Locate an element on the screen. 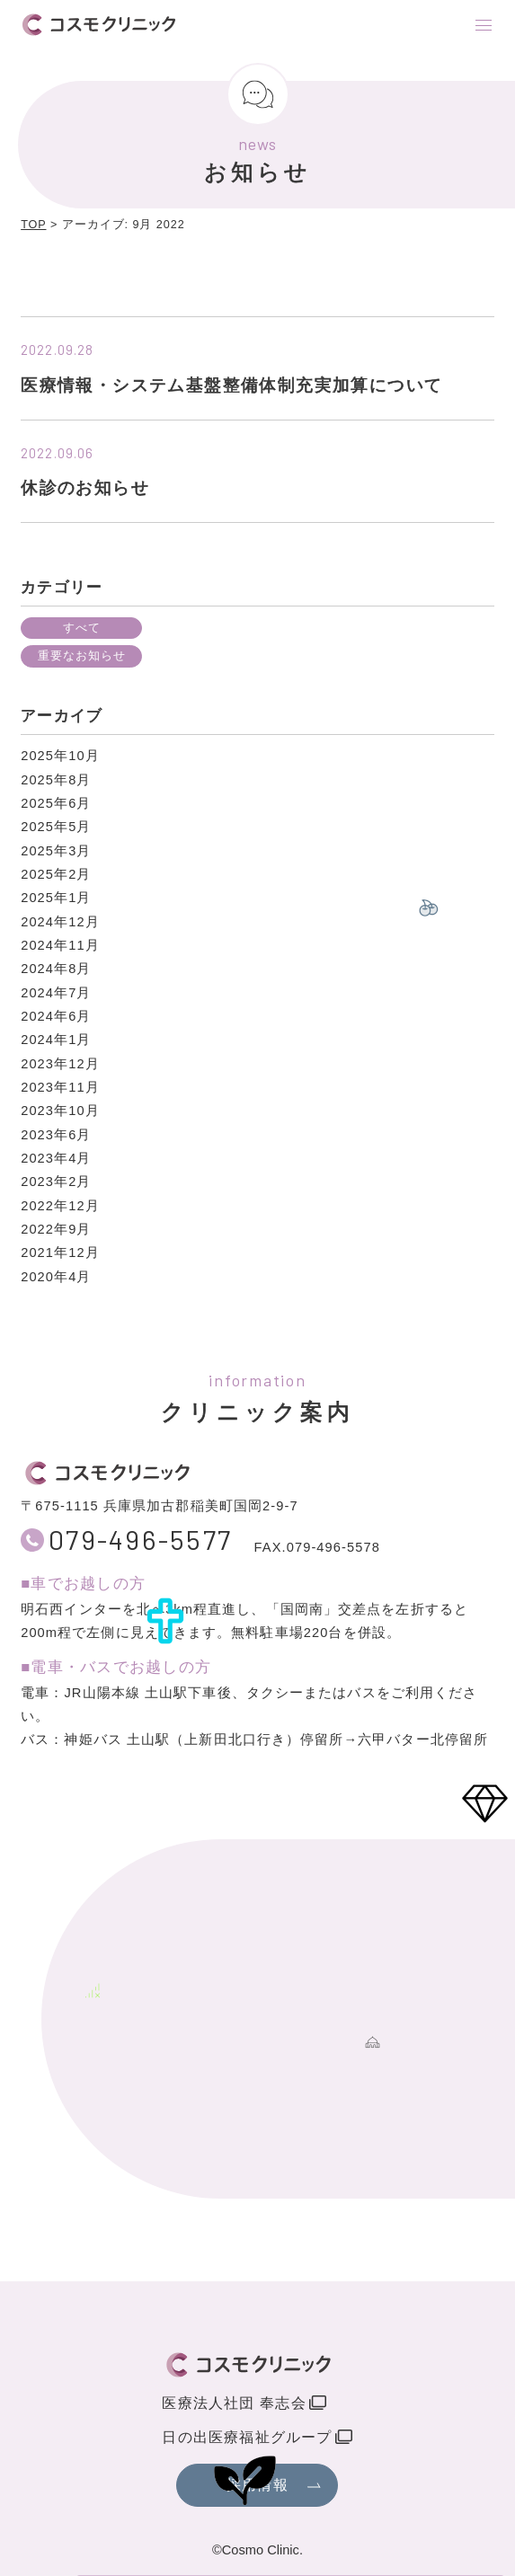  find nearby mosques is located at coordinates (372, 2042).